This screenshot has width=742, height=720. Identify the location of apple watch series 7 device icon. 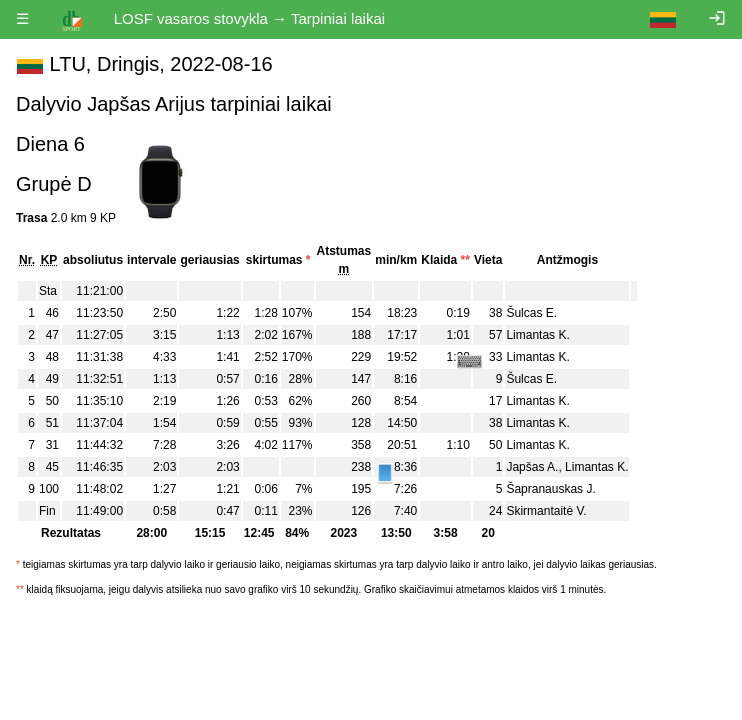
(160, 182).